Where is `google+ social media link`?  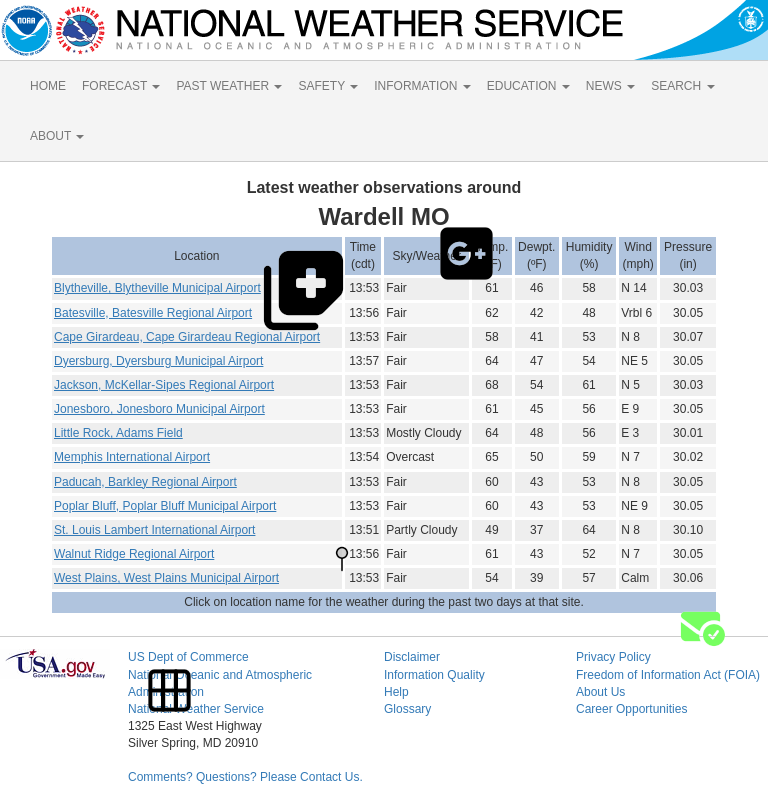
google+ social media link is located at coordinates (466, 253).